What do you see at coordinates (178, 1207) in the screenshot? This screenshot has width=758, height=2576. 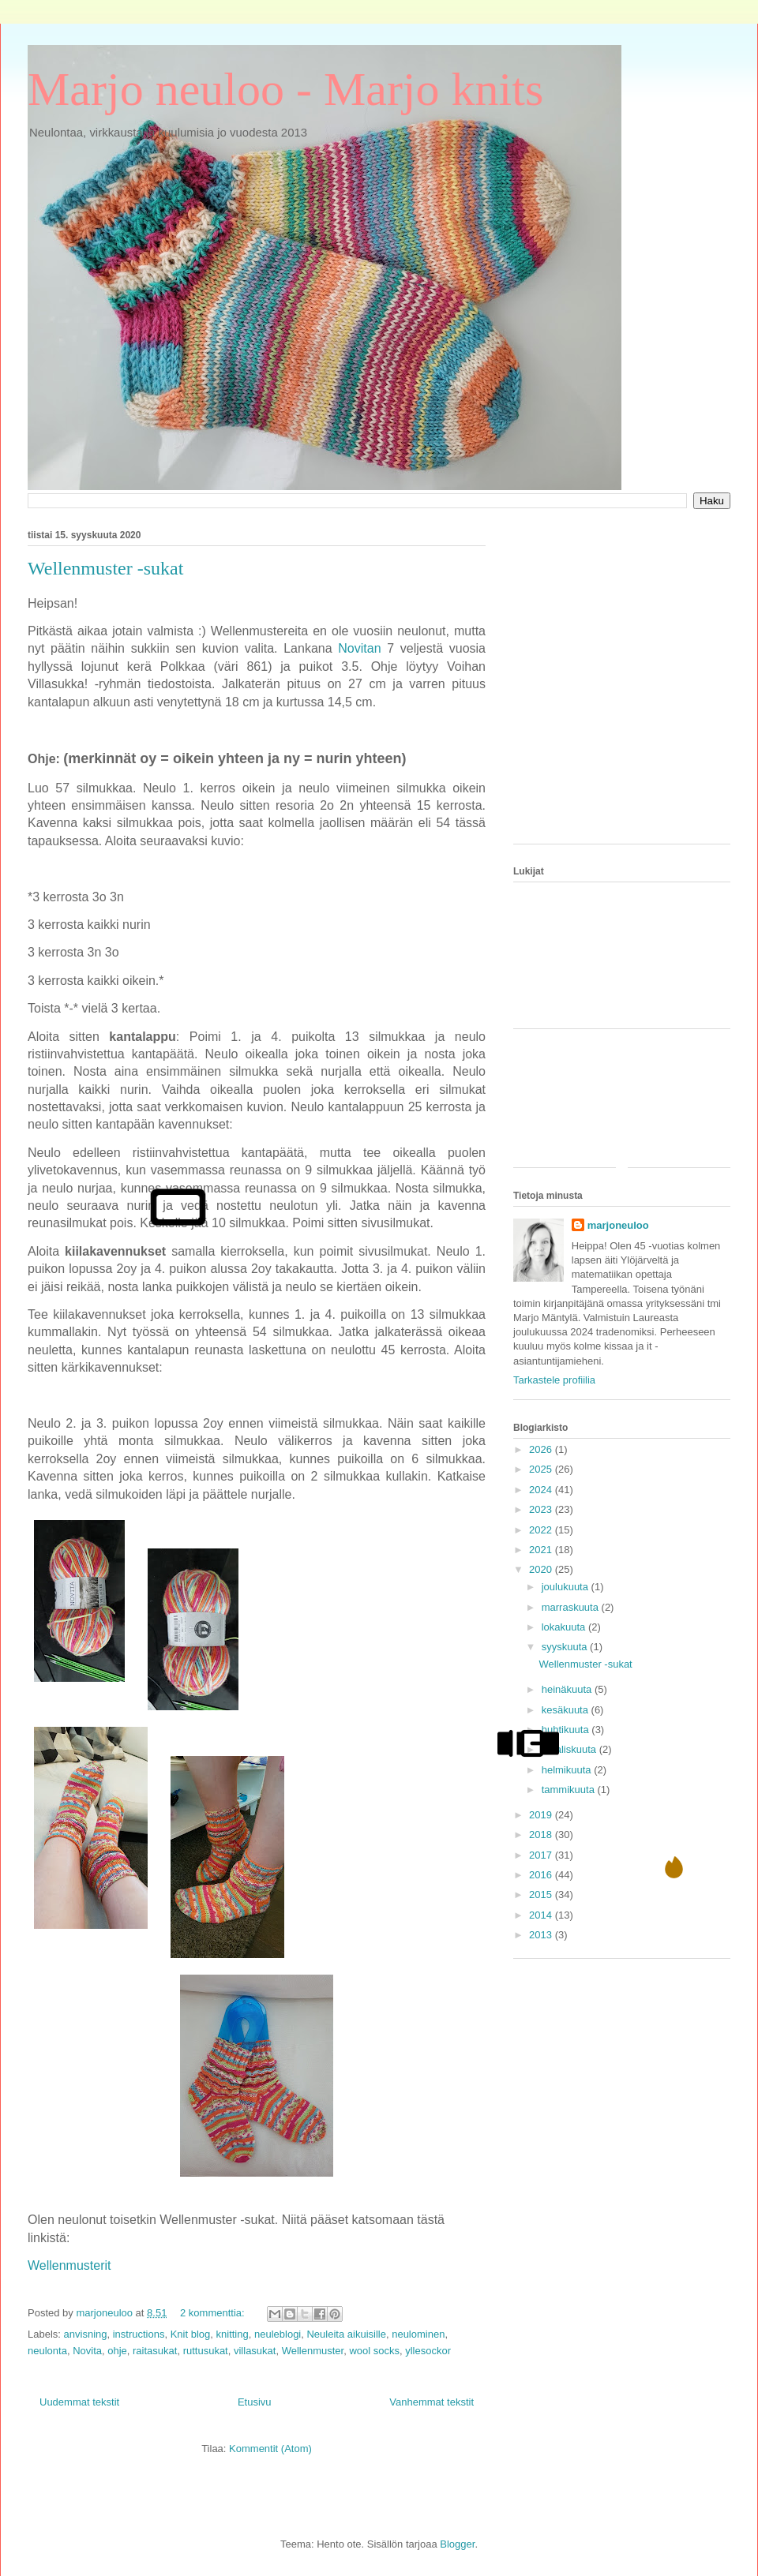 I see `crop image to 16:9 aspect ratio` at bounding box center [178, 1207].